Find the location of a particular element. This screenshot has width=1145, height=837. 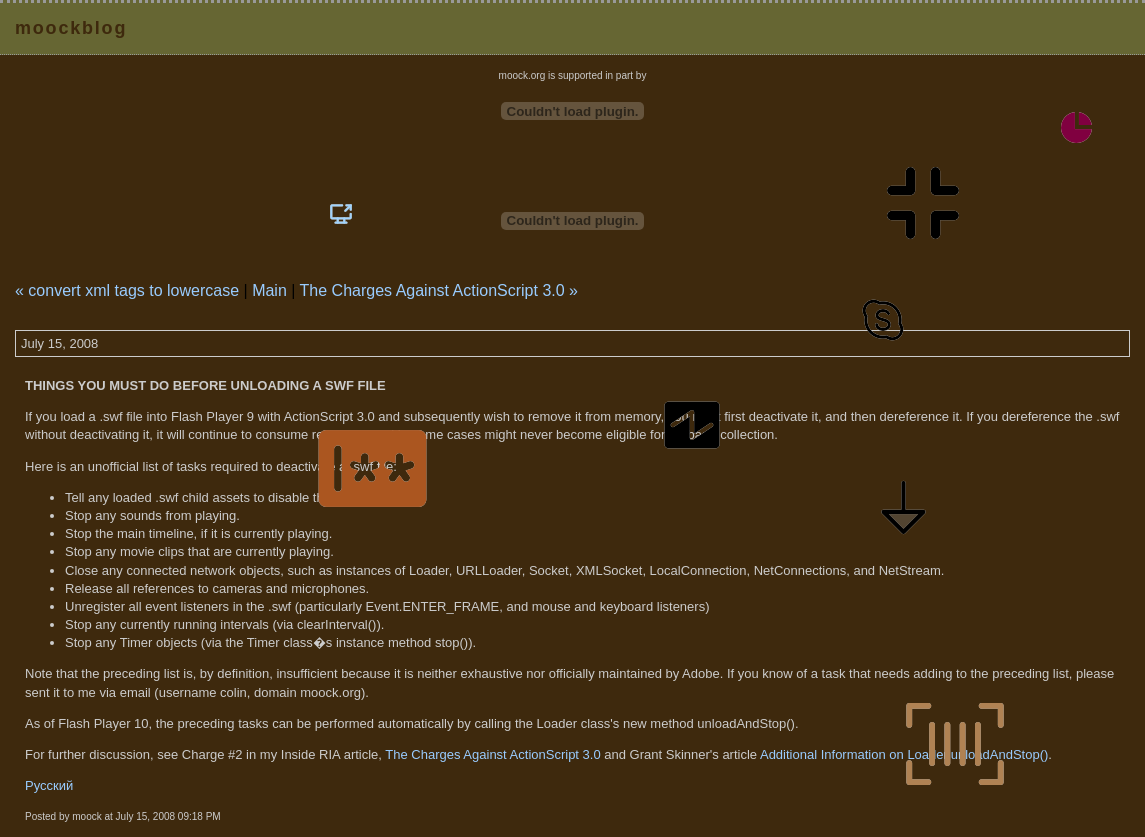

select sawtooth waveform in audio synthesizer is located at coordinates (692, 425).